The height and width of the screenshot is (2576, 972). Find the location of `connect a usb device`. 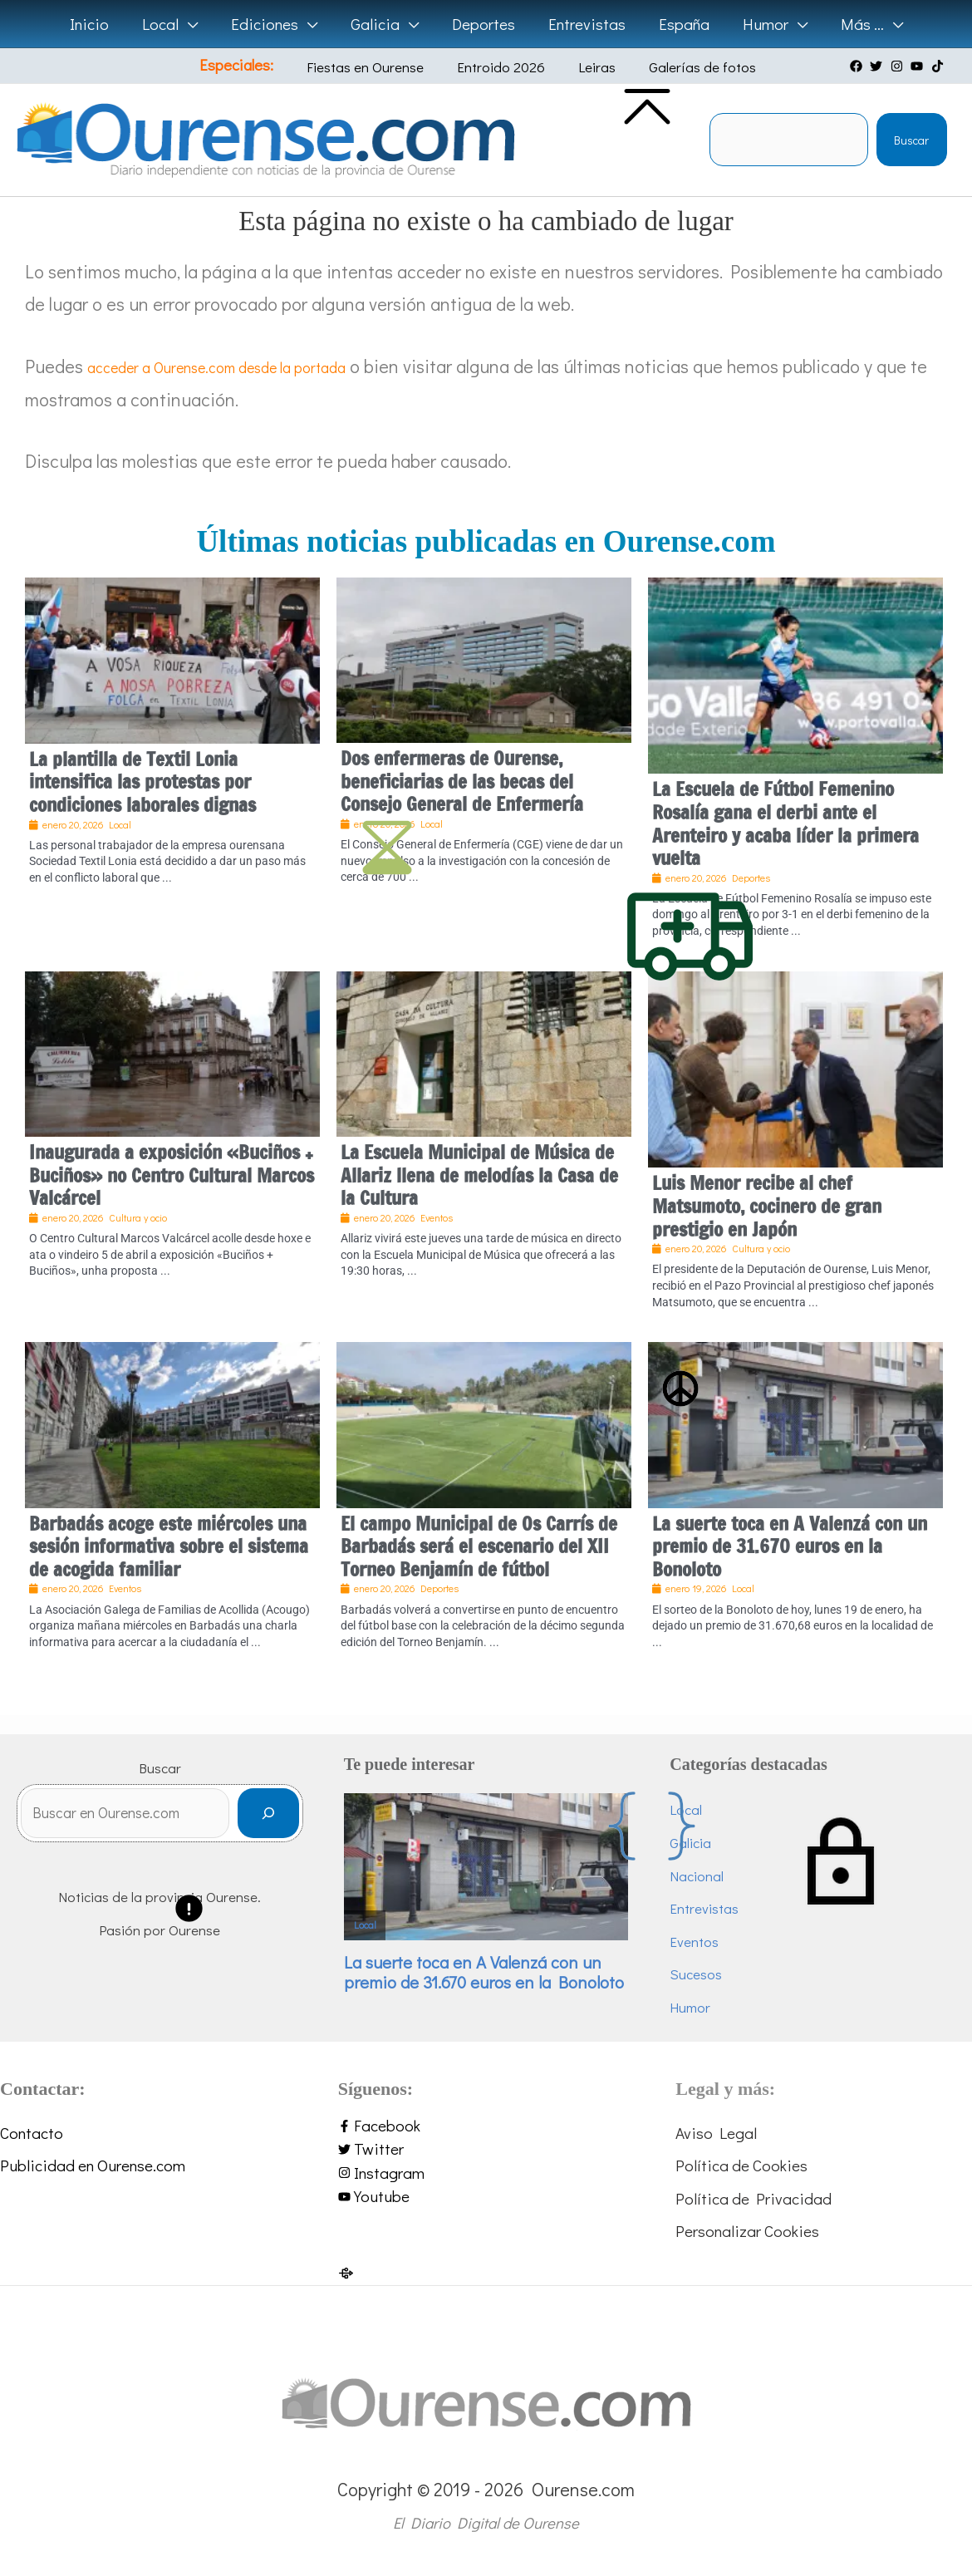

connect a usb device is located at coordinates (346, 2273).